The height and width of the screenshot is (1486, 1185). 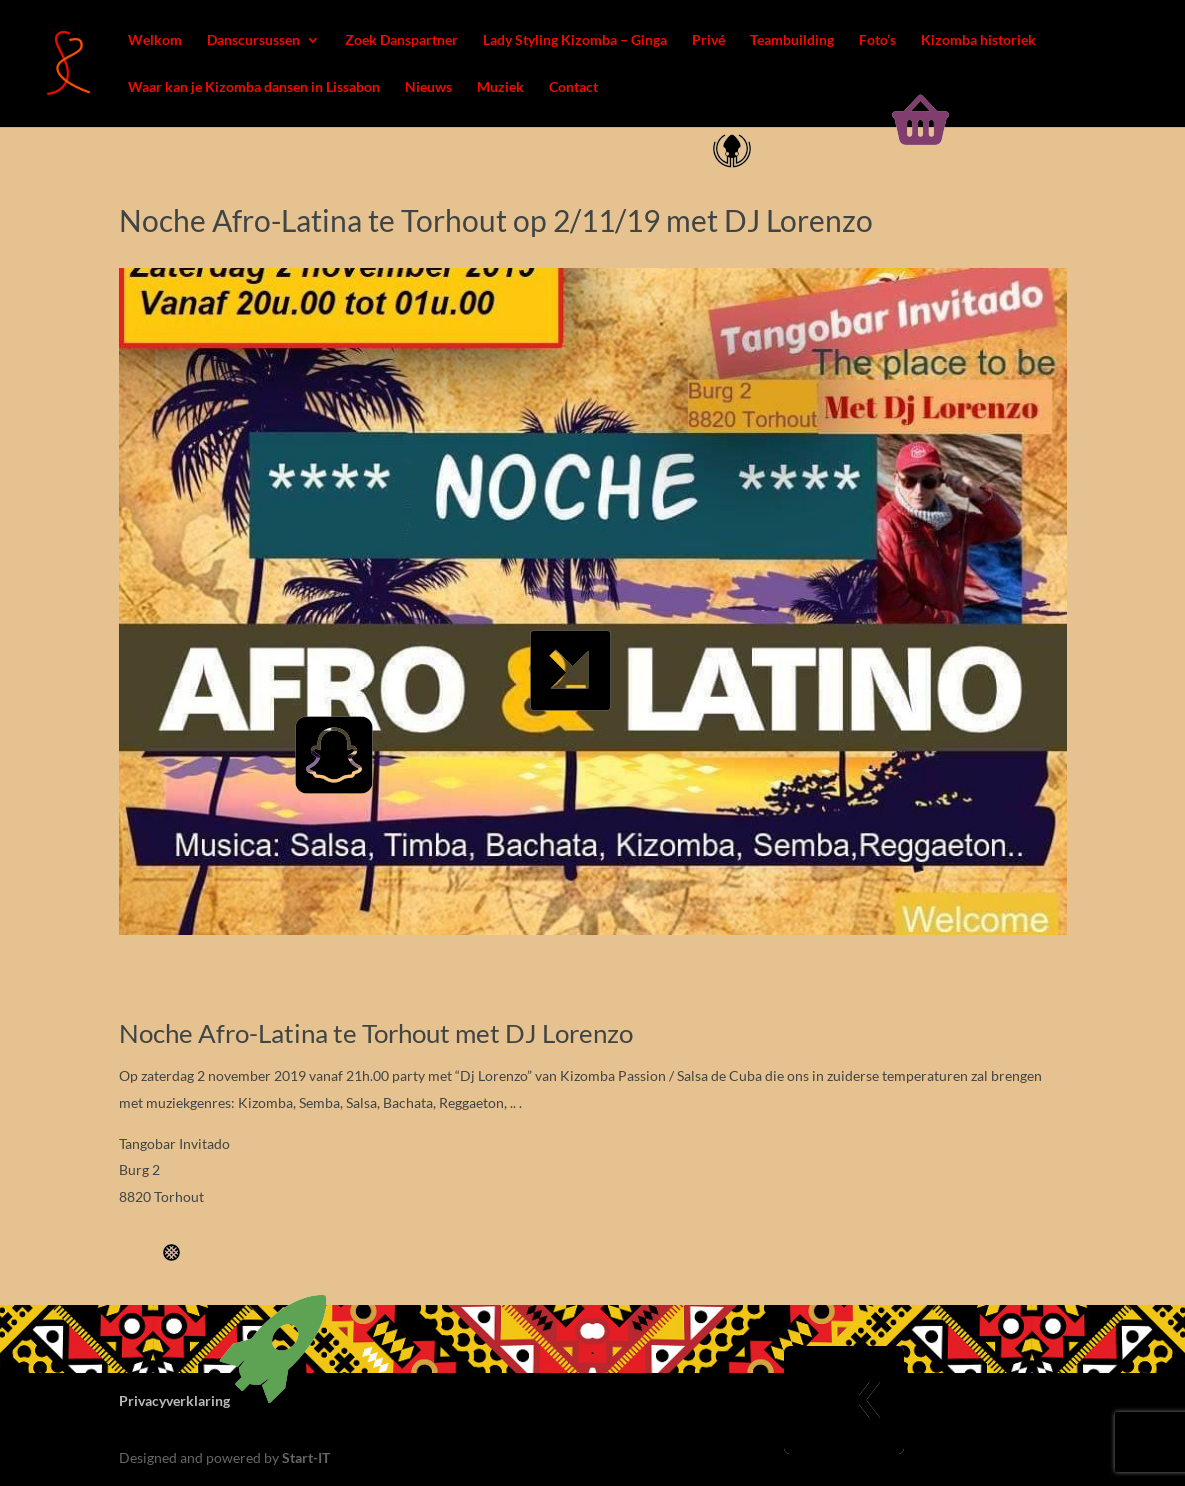 I want to click on open Snapchat app, so click(x=334, y=755).